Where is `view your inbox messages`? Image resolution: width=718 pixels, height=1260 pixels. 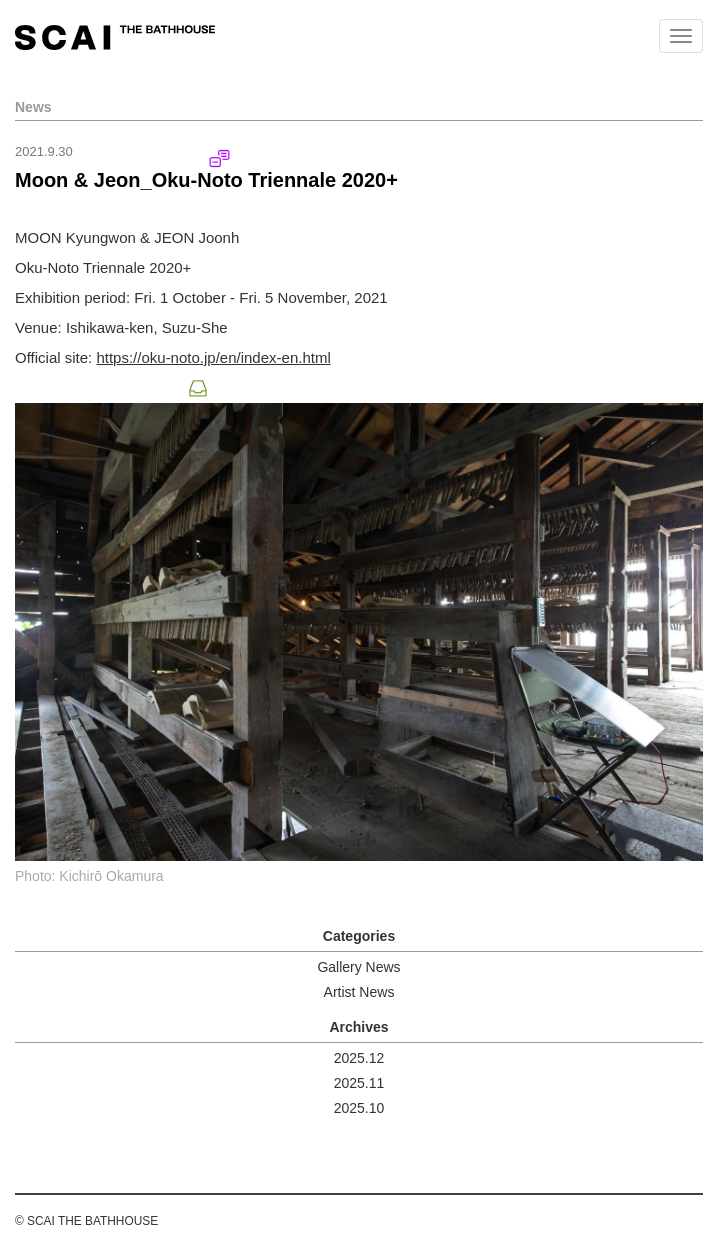 view your inbox messages is located at coordinates (198, 389).